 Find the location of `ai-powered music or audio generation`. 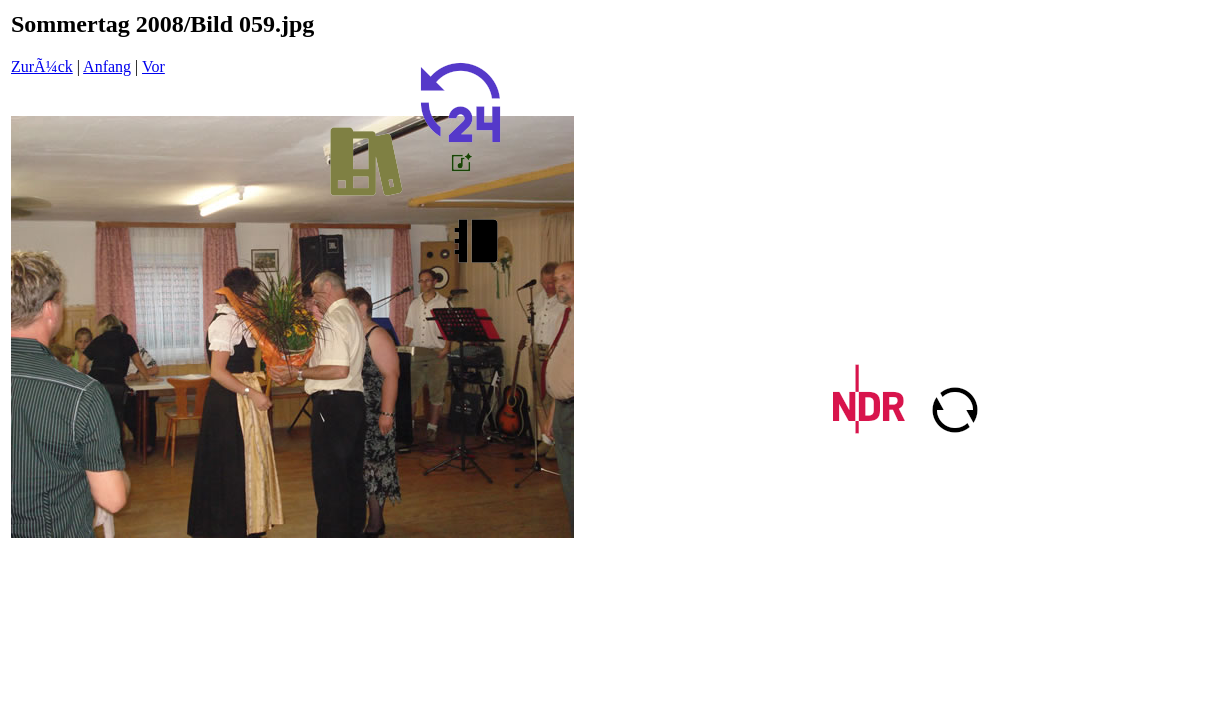

ai-powered music or audio generation is located at coordinates (461, 163).